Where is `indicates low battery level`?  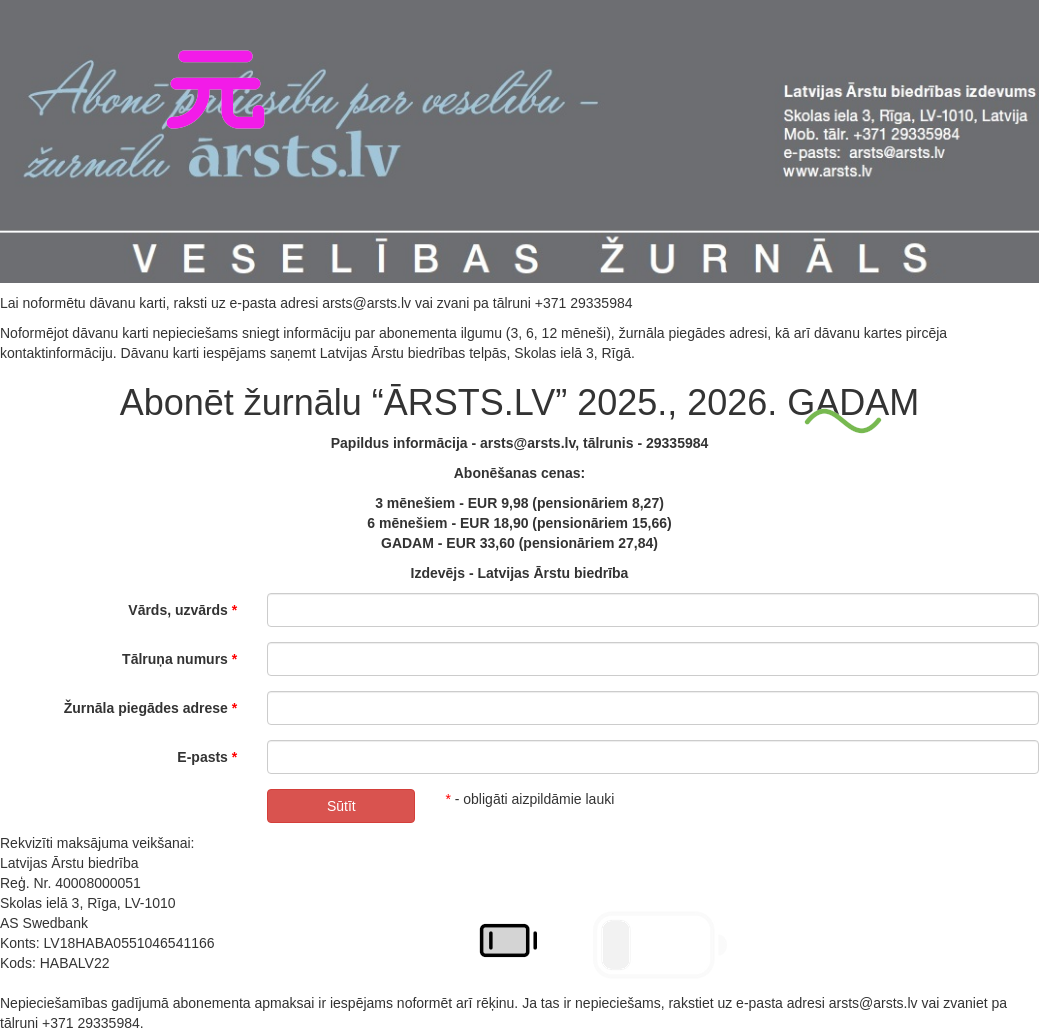
indicates low battery level is located at coordinates (507, 940).